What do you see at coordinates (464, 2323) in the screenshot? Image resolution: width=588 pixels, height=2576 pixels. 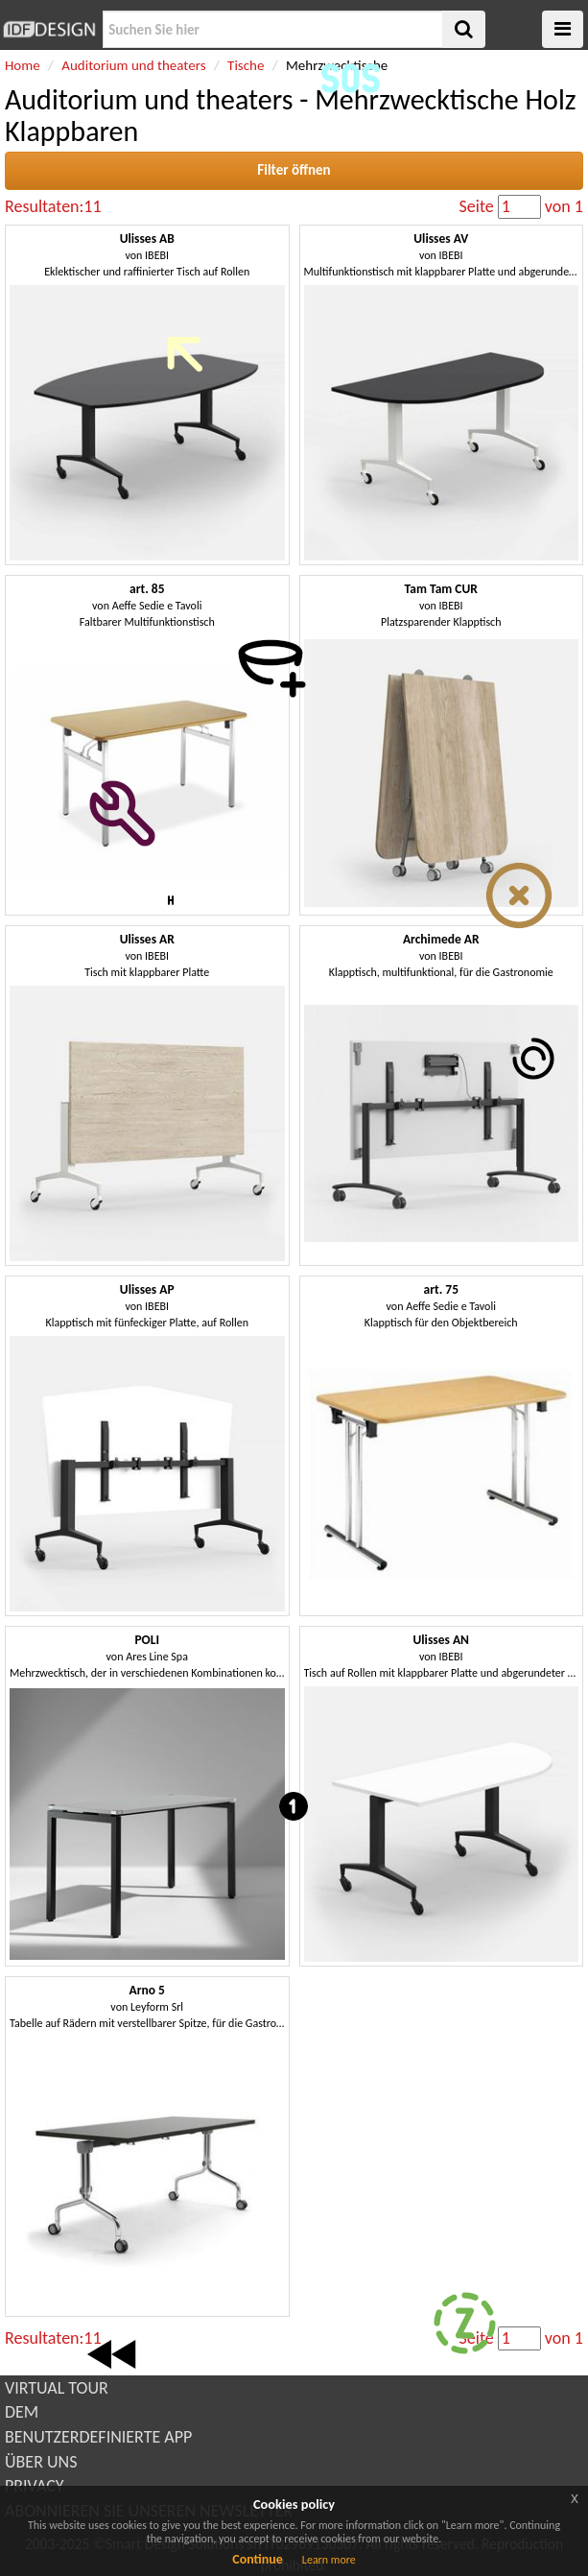 I see `indicates a loading or processing state for sleep mode` at bounding box center [464, 2323].